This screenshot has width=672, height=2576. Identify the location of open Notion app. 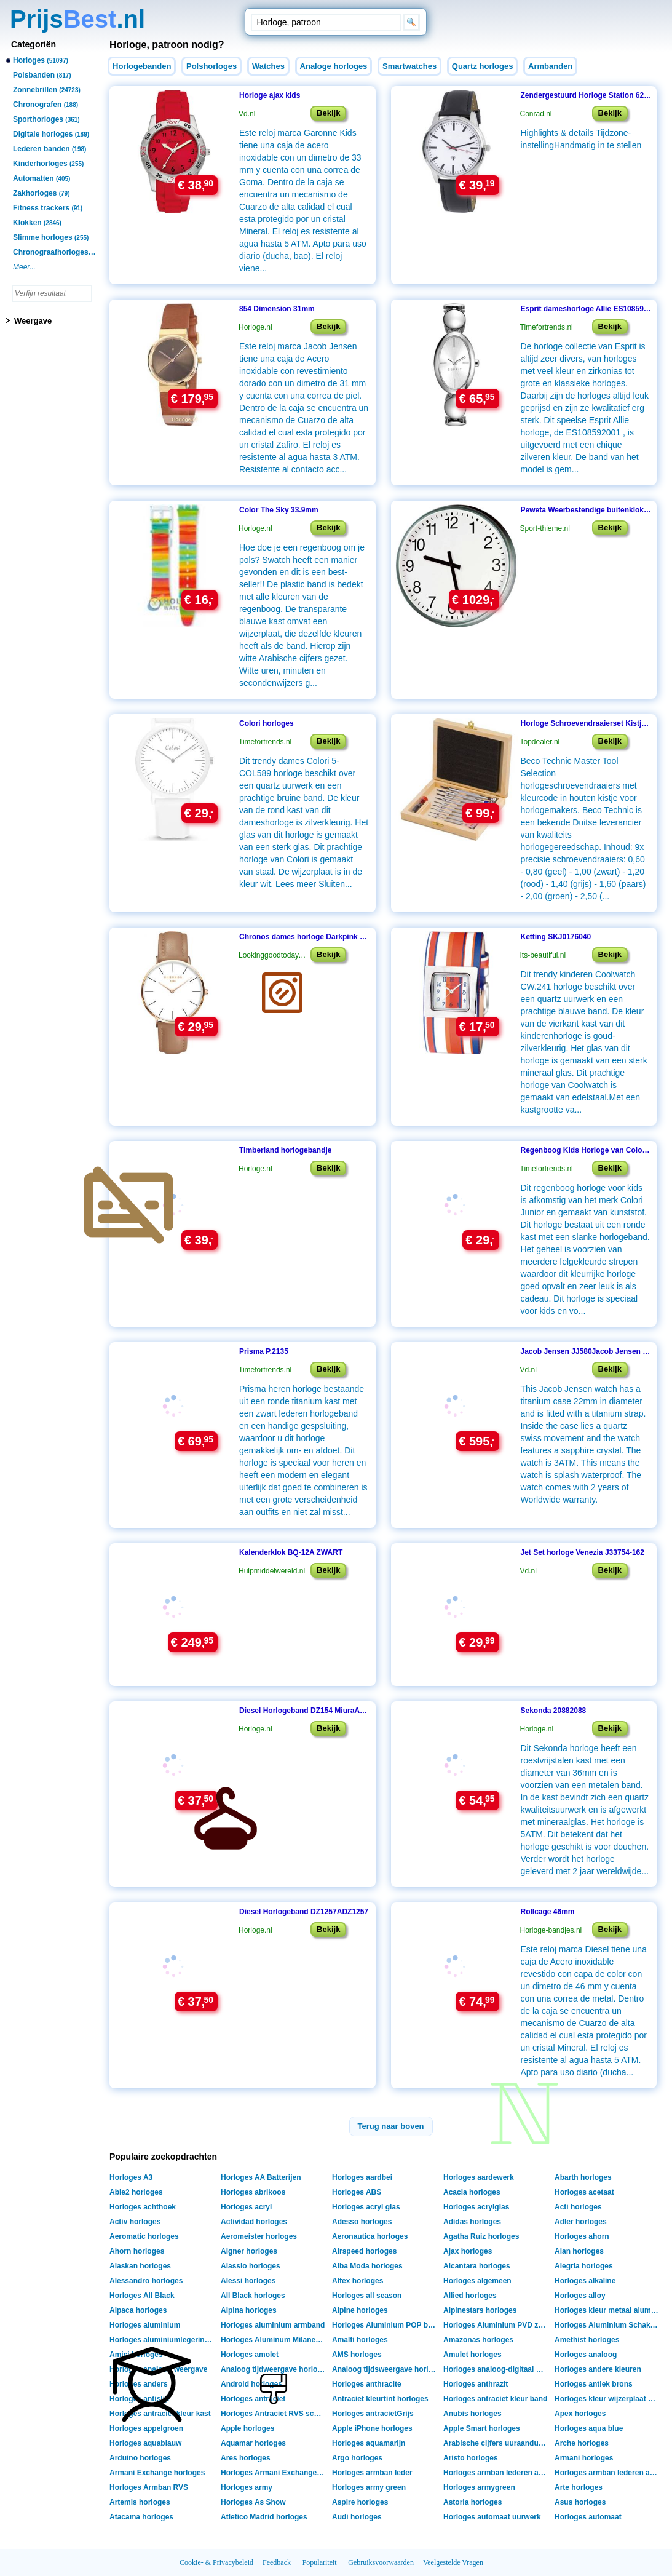
(524, 2113).